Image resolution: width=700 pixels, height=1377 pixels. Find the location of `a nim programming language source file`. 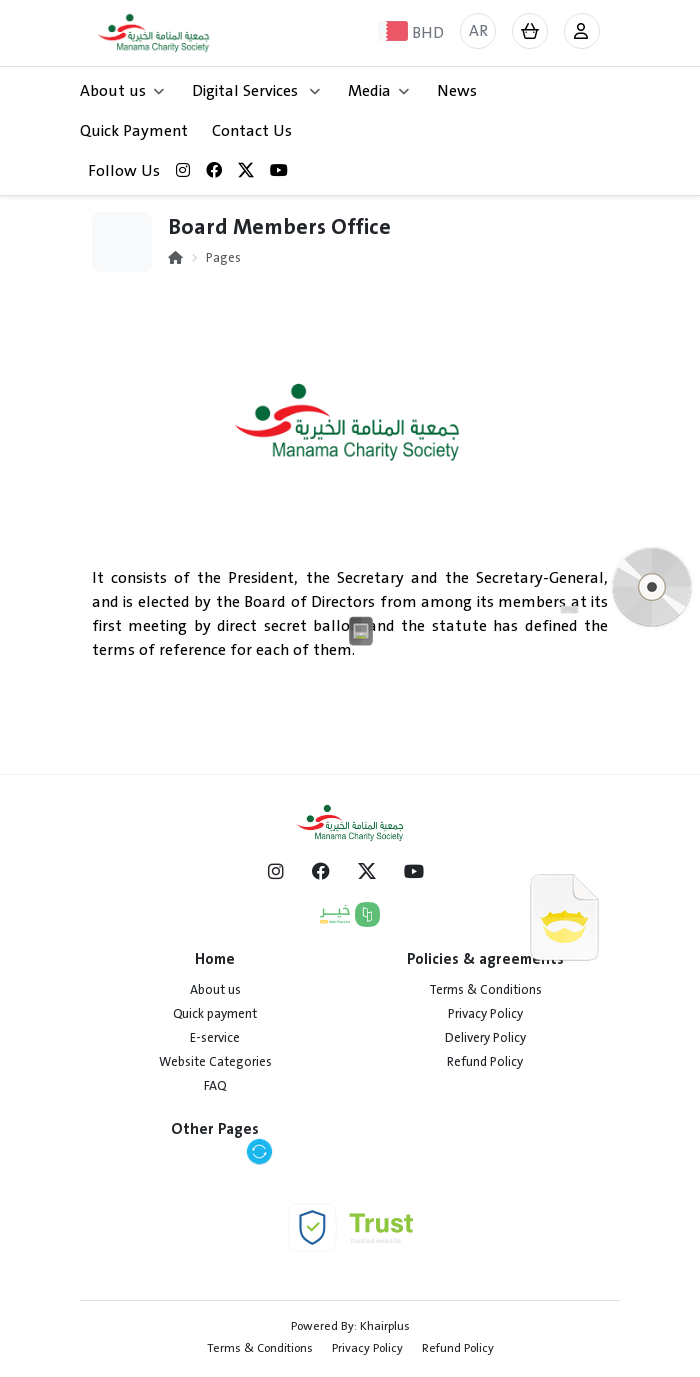

a nim programming language source file is located at coordinates (564, 917).